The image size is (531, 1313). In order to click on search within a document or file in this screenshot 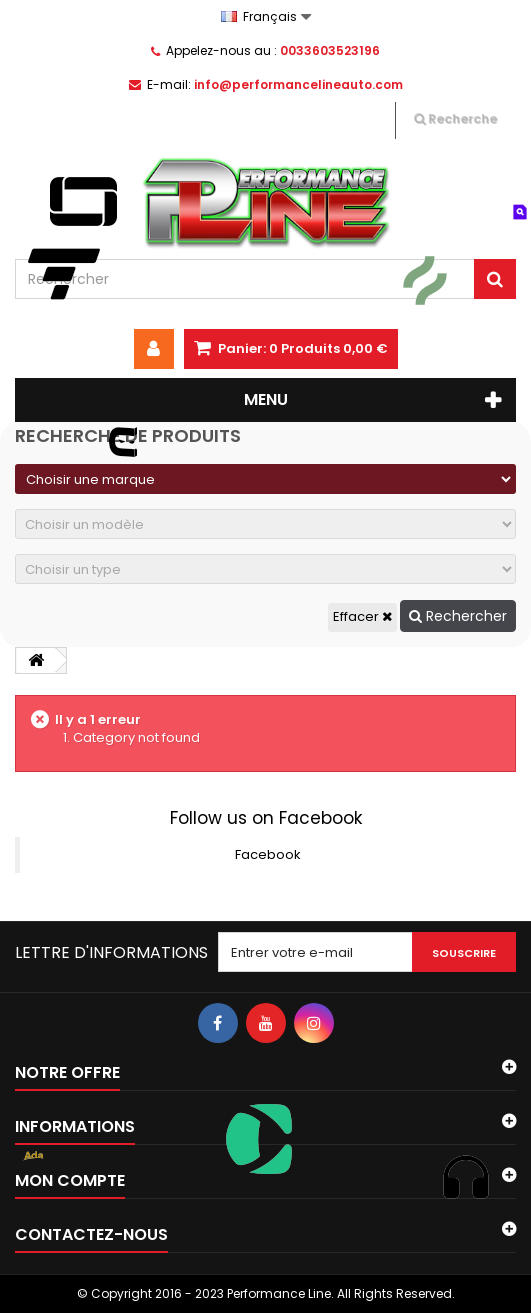, I will do `click(520, 212)`.